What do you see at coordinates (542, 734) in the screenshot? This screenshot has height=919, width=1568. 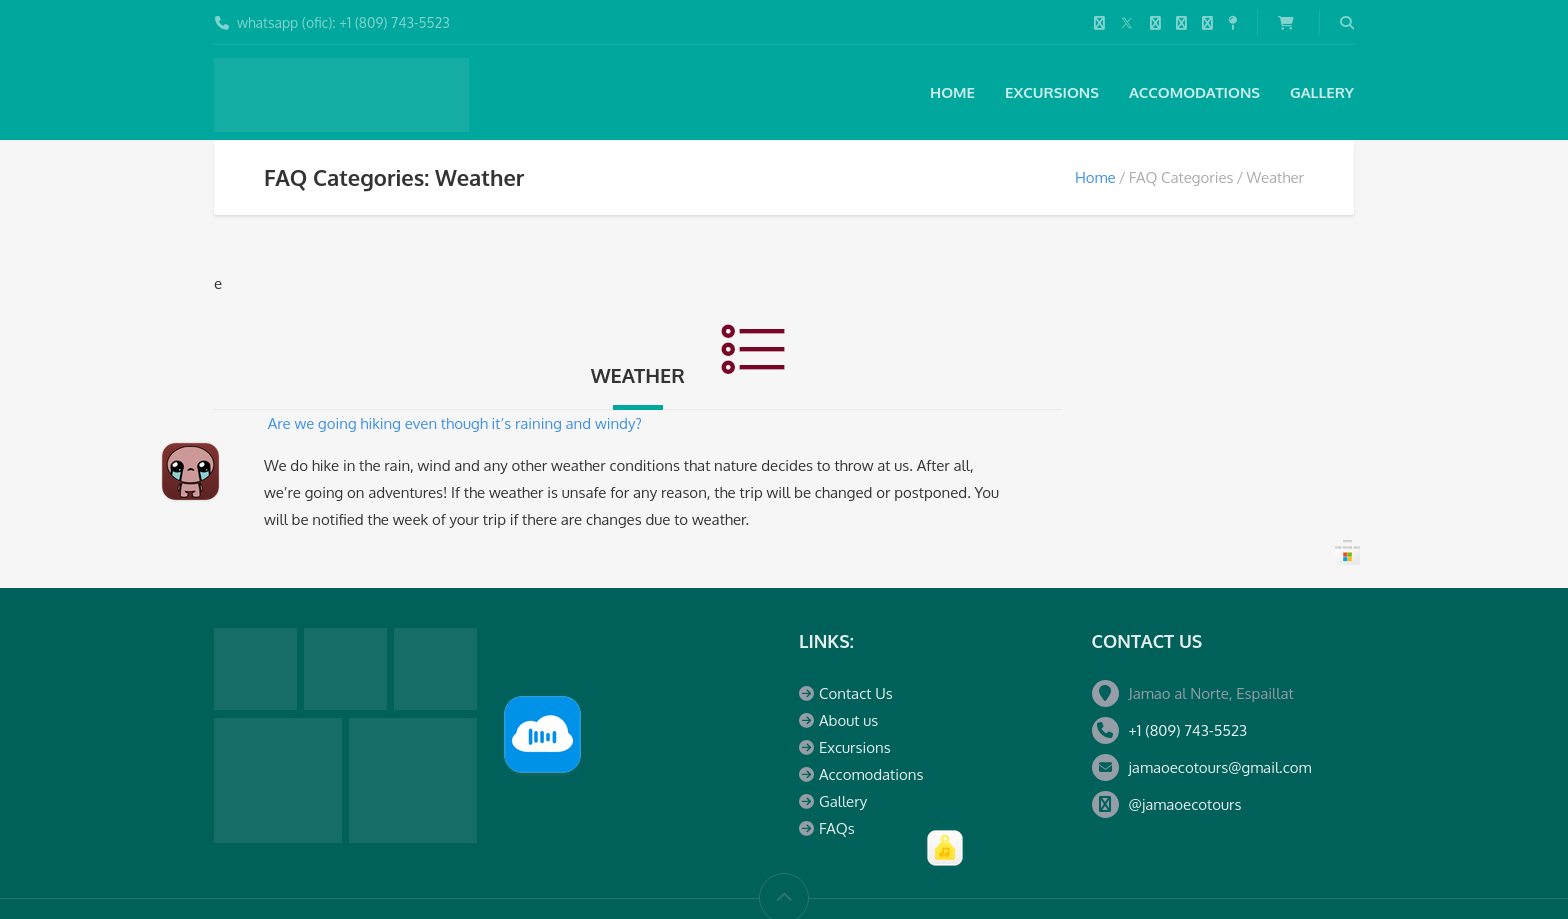 I see `open qcm cloud music streaming app` at bounding box center [542, 734].